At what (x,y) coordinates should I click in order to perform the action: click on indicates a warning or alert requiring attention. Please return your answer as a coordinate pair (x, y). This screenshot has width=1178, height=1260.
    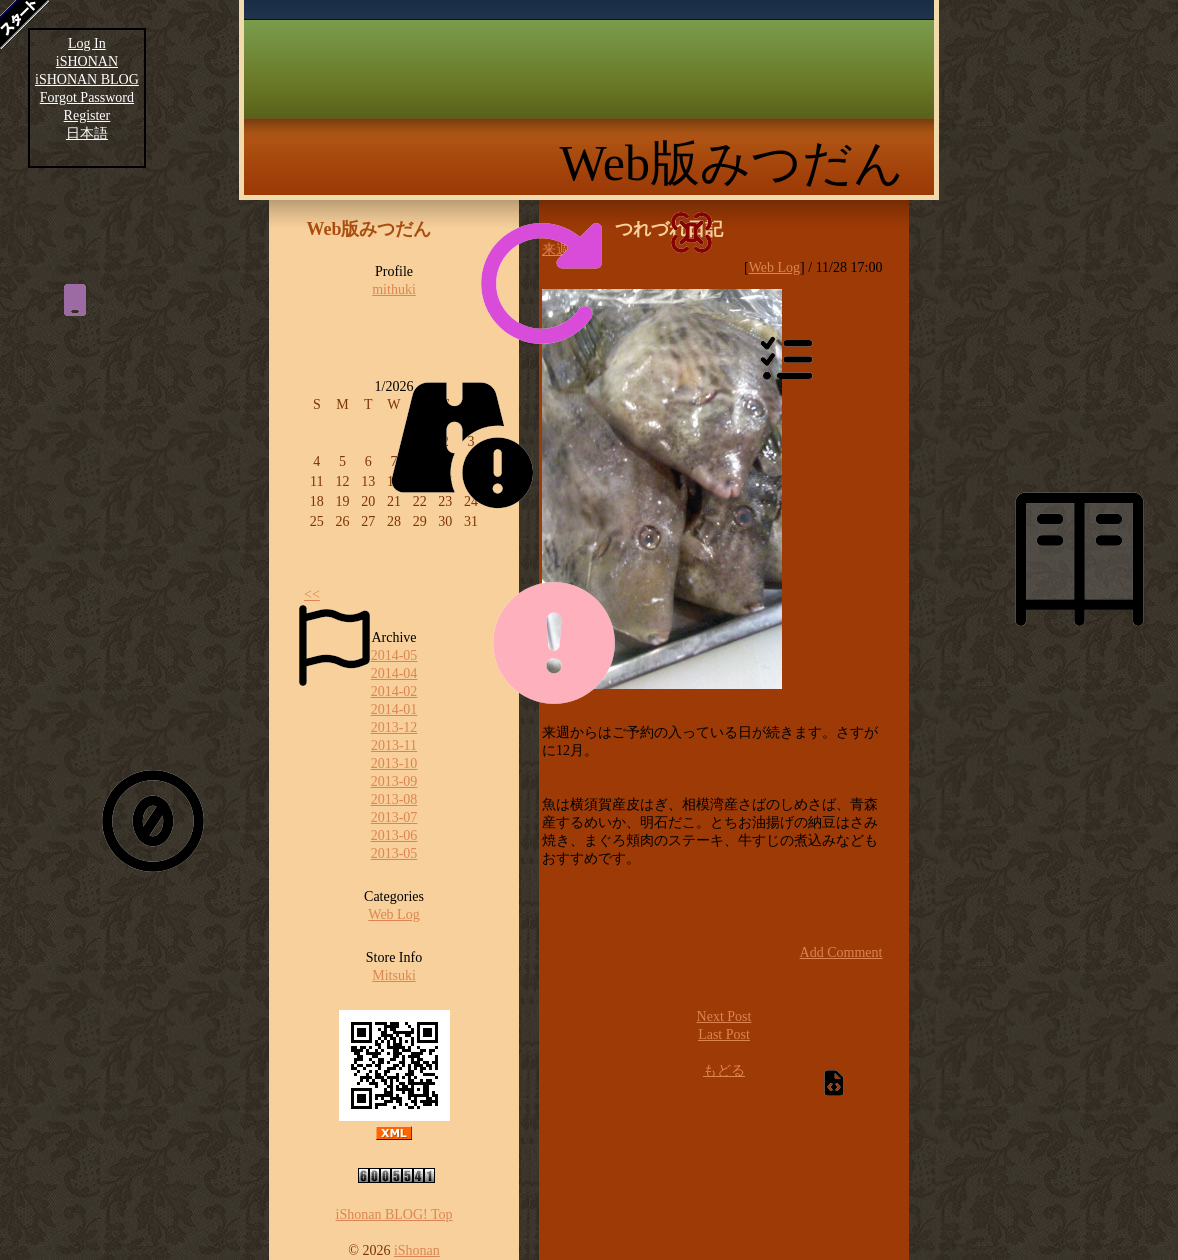
    Looking at the image, I should click on (554, 643).